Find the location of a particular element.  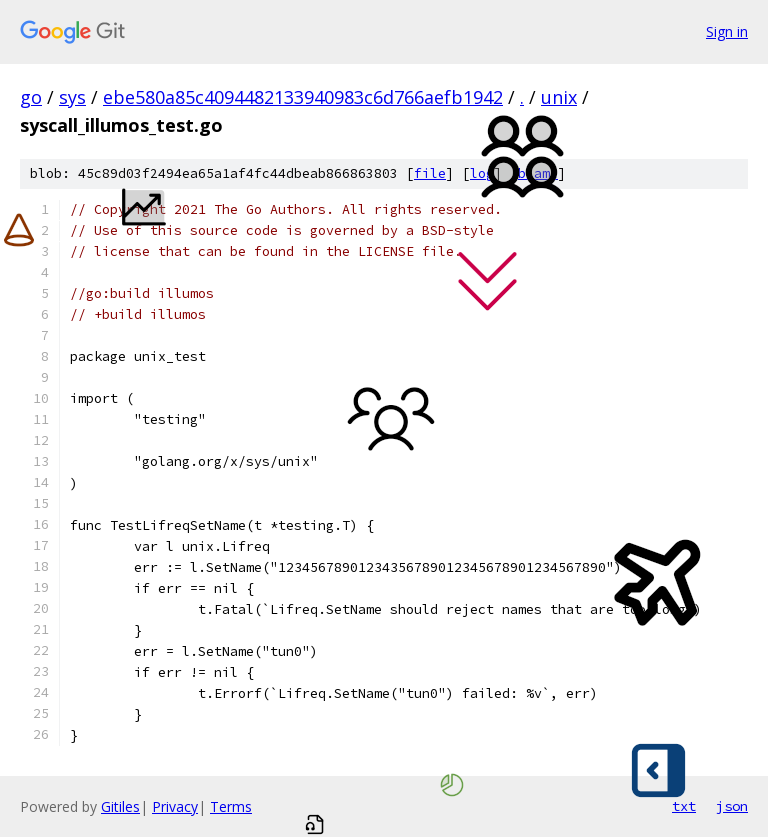

expand to show more content below is located at coordinates (487, 278).